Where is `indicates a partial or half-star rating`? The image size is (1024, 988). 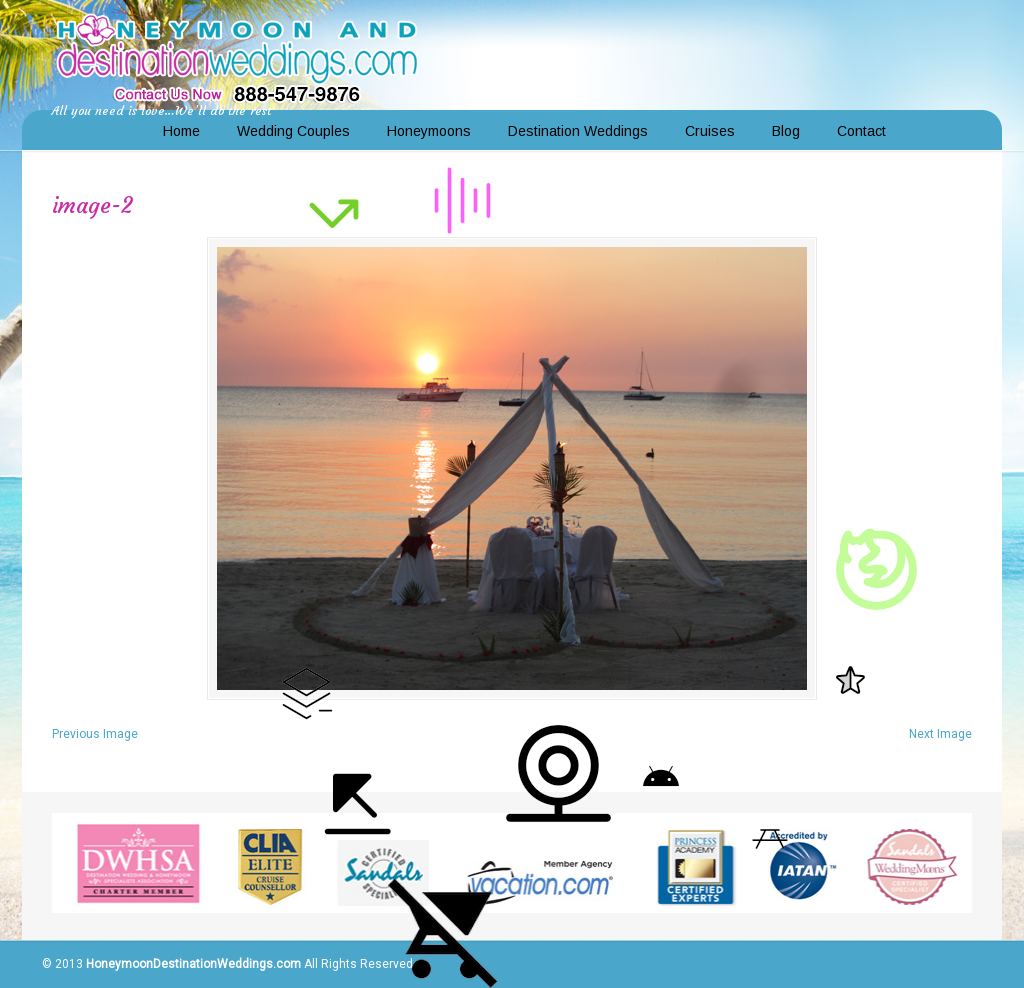 indicates a partial or half-star rating is located at coordinates (850, 680).